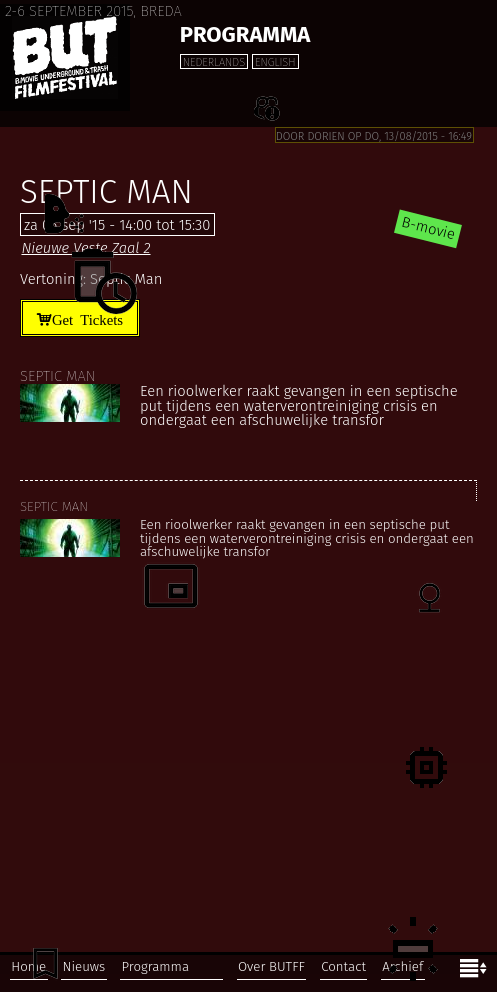  What do you see at coordinates (426, 767) in the screenshot?
I see `view device memory or storage info` at bounding box center [426, 767].